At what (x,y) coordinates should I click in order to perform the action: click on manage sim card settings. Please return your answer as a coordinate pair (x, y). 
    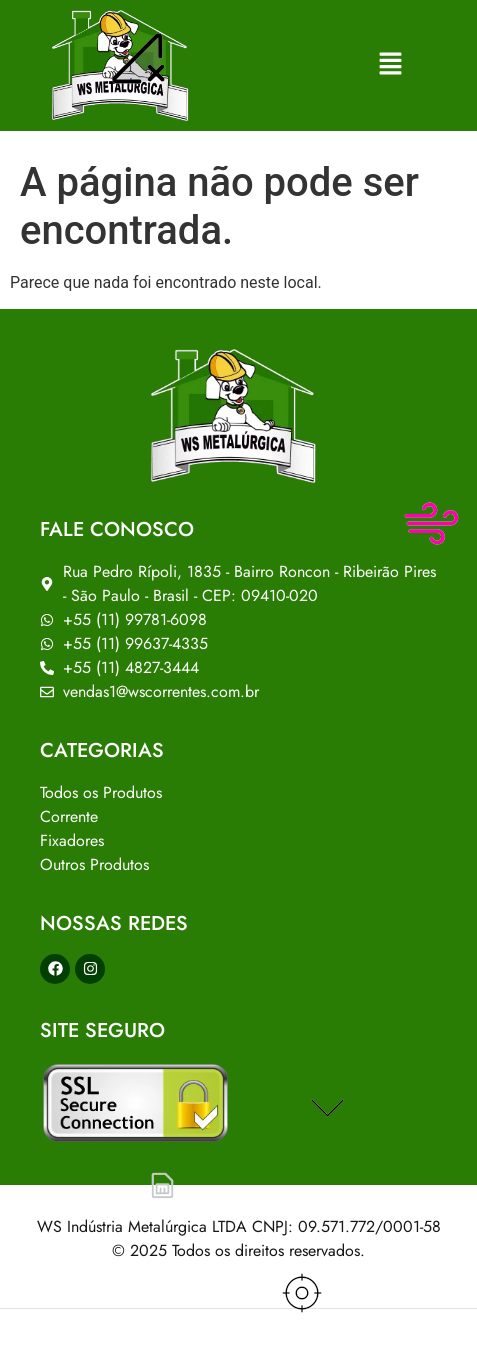
    Looking at the image, I should click on (162, 1185).